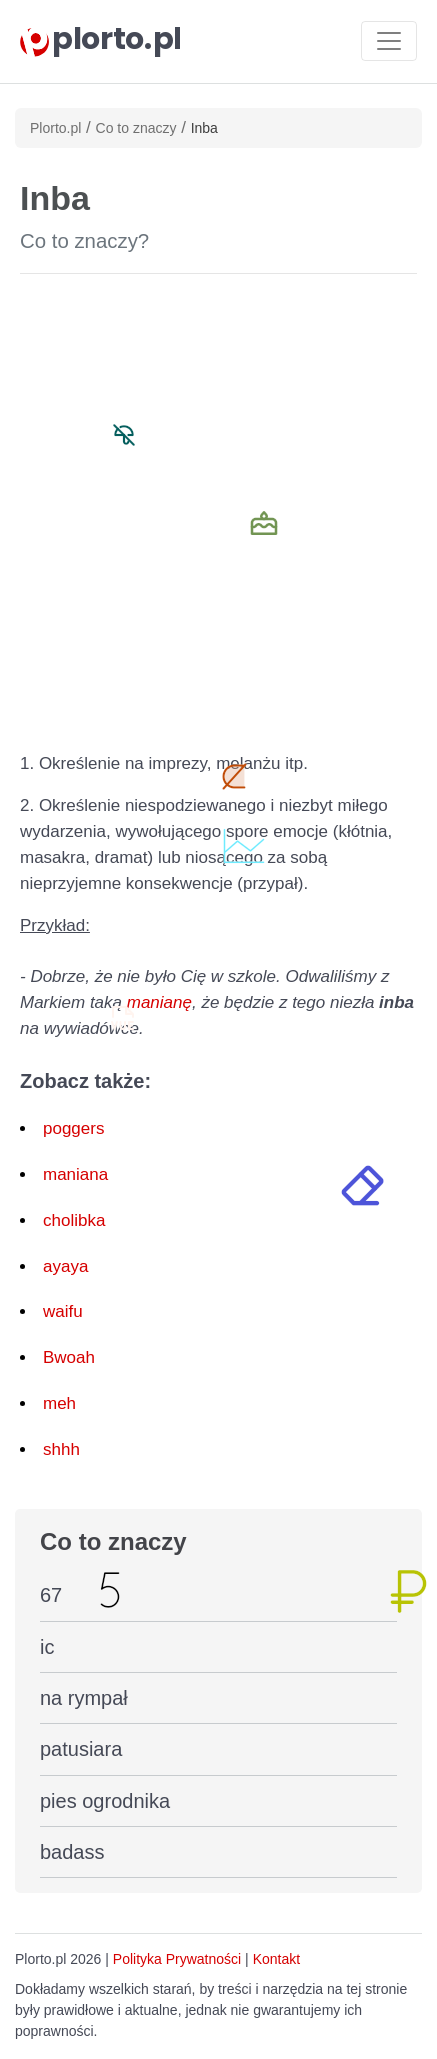 The height and width of the screenshot is (2059, 437). I want to click on a Vue.js file in your project, so click(123, 1019).